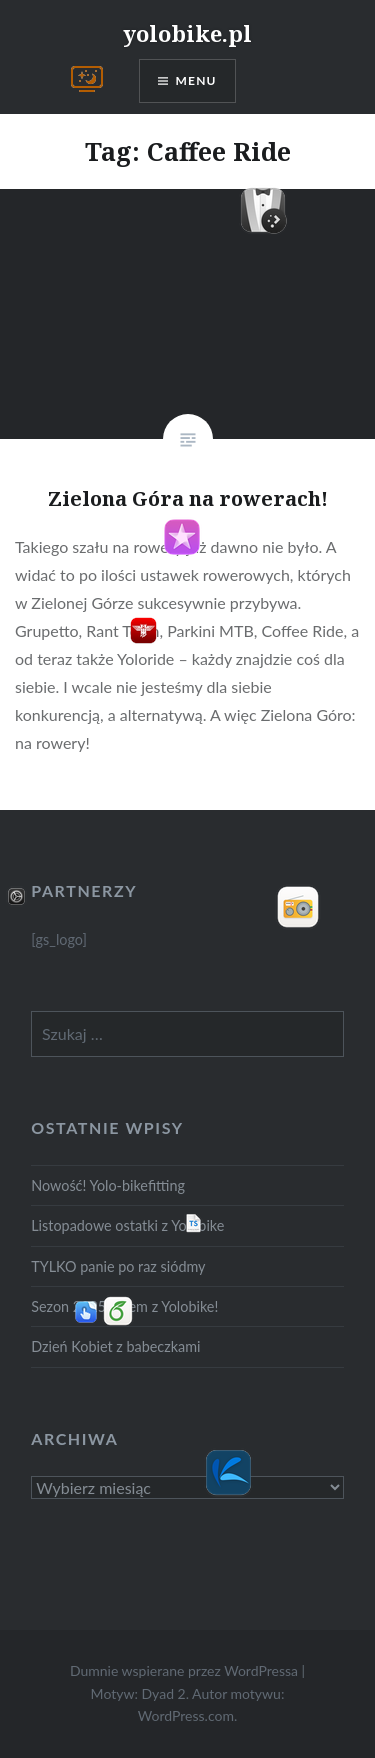 This screenshot has height=1758, width=375. I want to click on open system settings, so click(16, 896).